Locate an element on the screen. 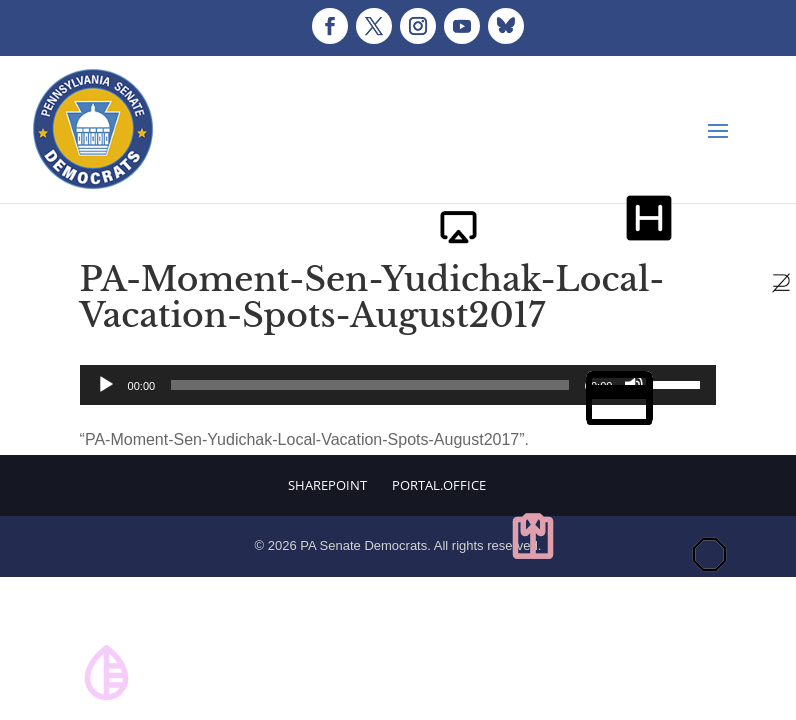  view folded laundry or clothing items is located at coordinates (533, 537).